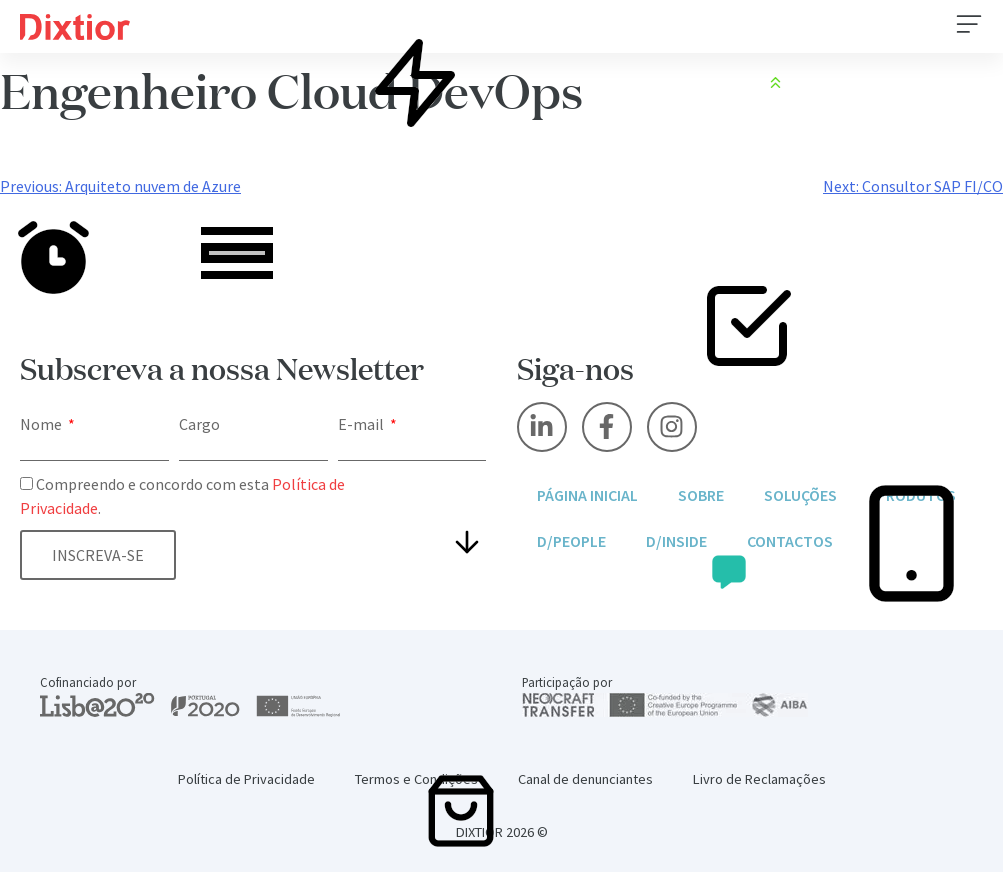 The image size is (1003, 872). What do you see at coordinates (775, 82) in the screenshot?
I see `scroll to top of page` at bounding box center [775, 82].